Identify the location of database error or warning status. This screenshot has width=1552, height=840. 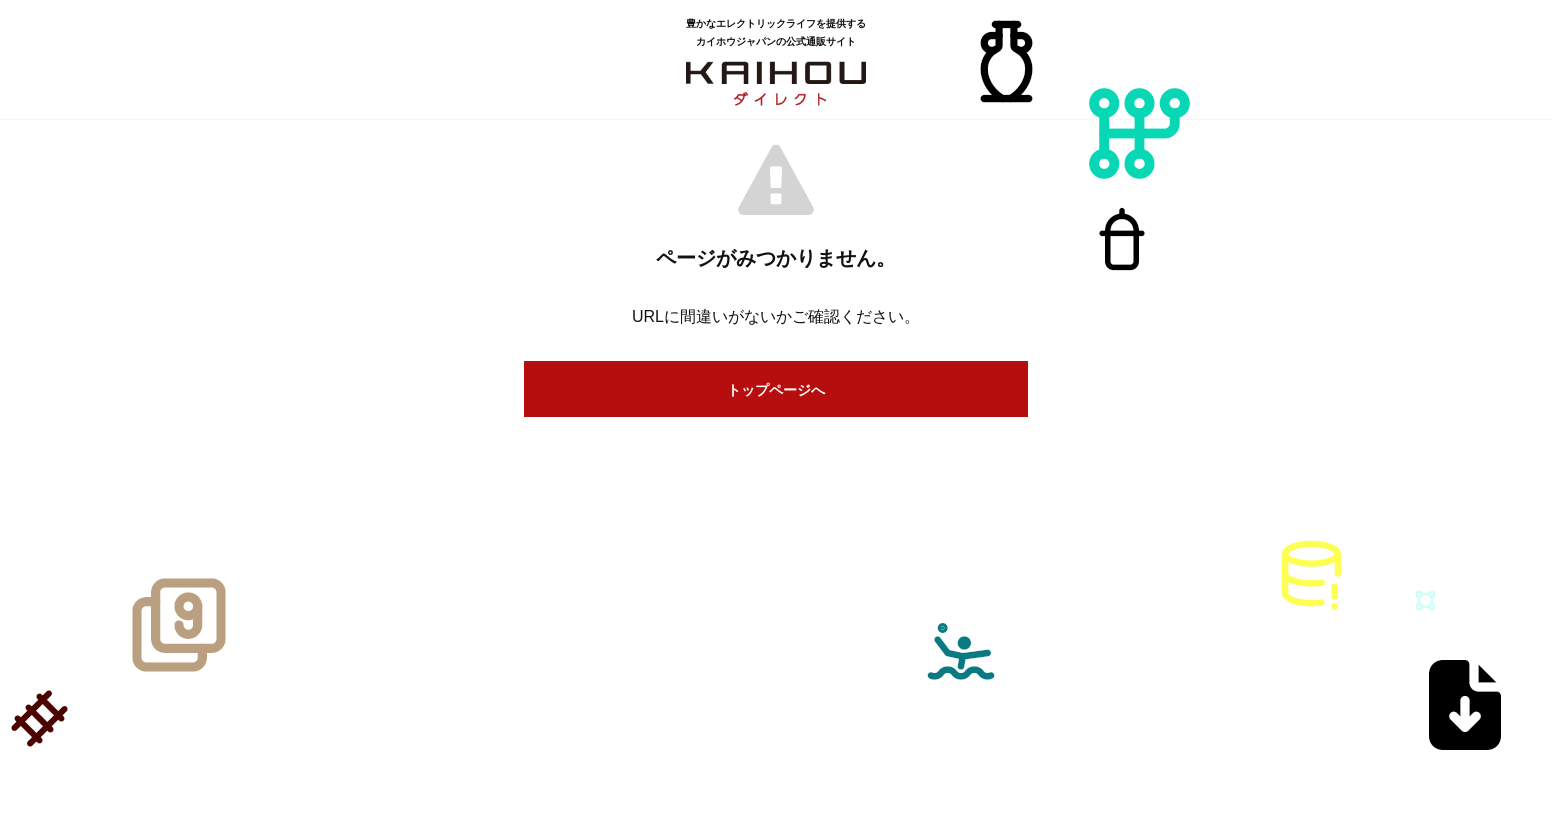
(1311, 573).